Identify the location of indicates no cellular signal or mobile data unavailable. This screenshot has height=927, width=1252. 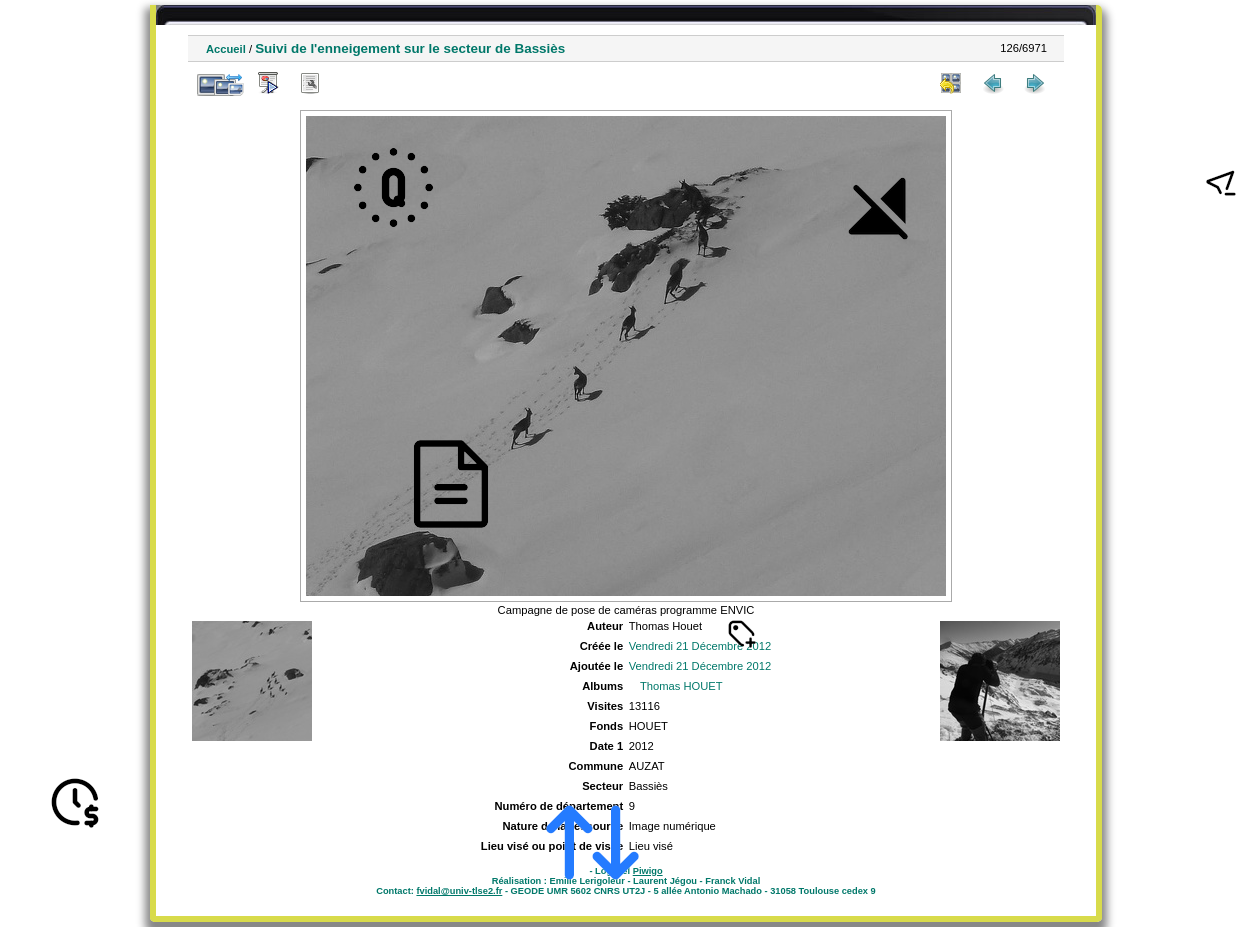
(878, 207).